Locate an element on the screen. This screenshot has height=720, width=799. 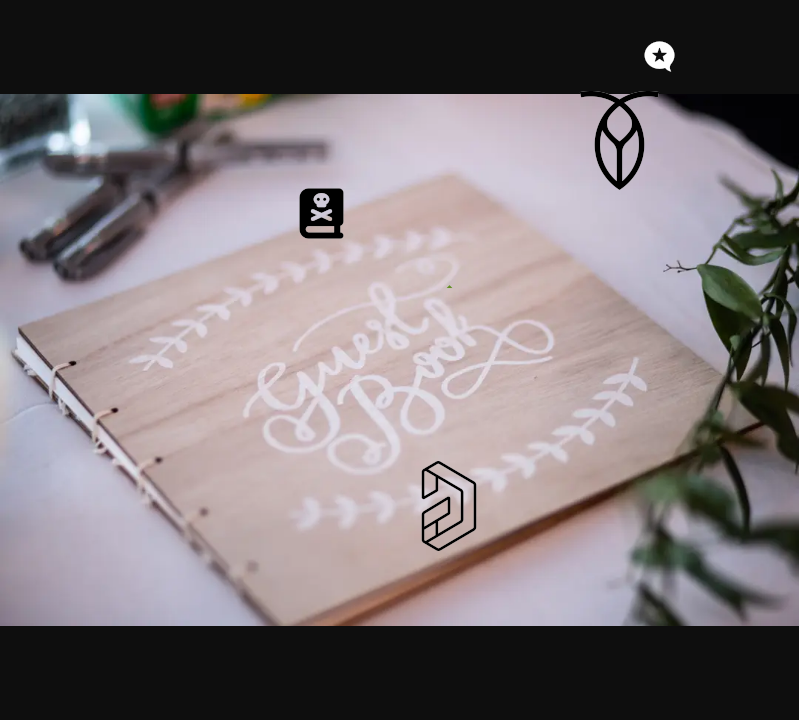
access dark mode or spooky theme settings is located at coordinates (321, 213).